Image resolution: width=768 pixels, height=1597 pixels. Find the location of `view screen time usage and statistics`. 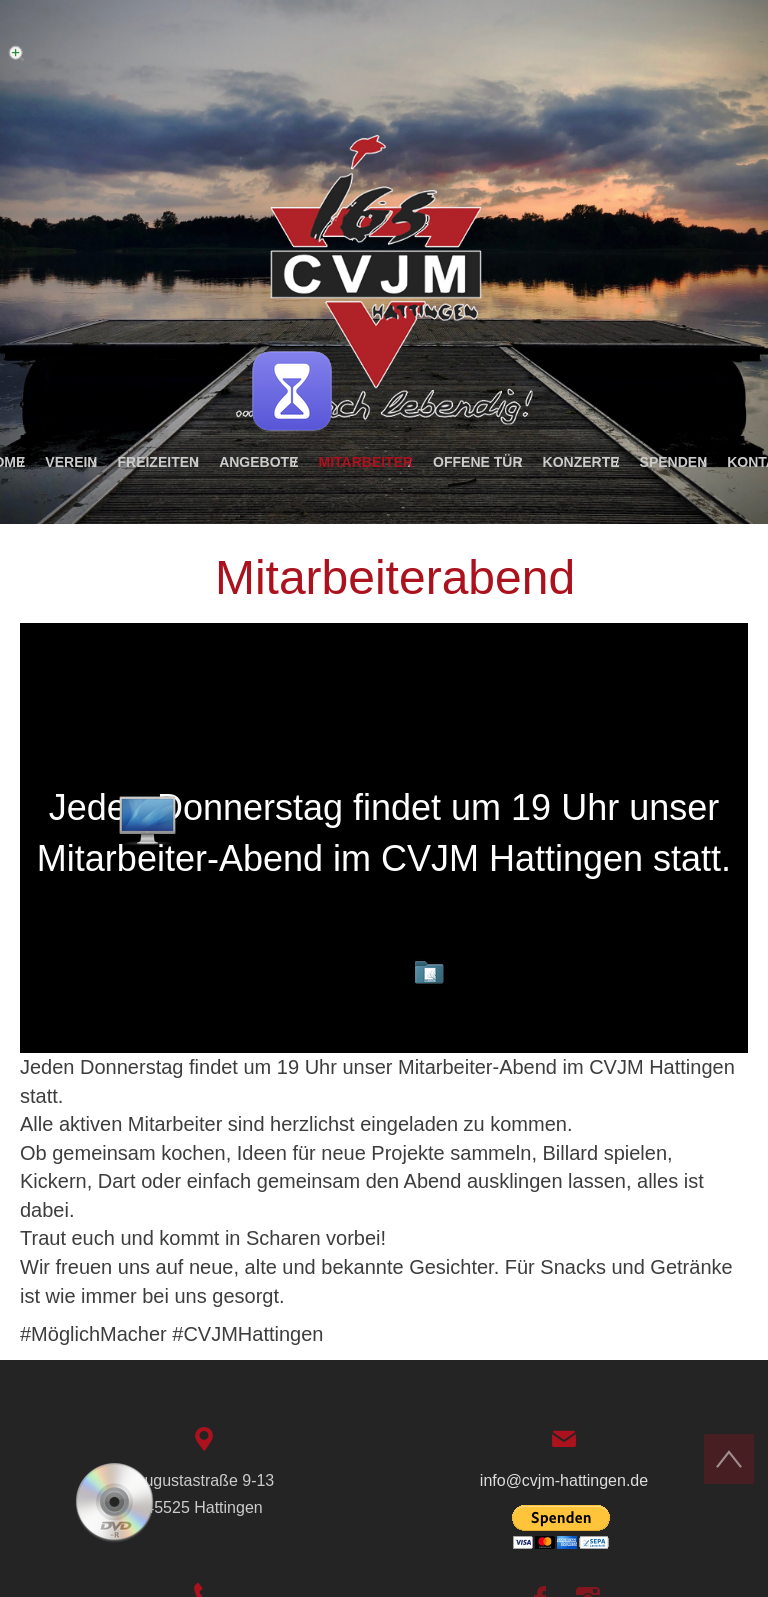

view screen time usage and statistics is located at coordinates (292, 391).